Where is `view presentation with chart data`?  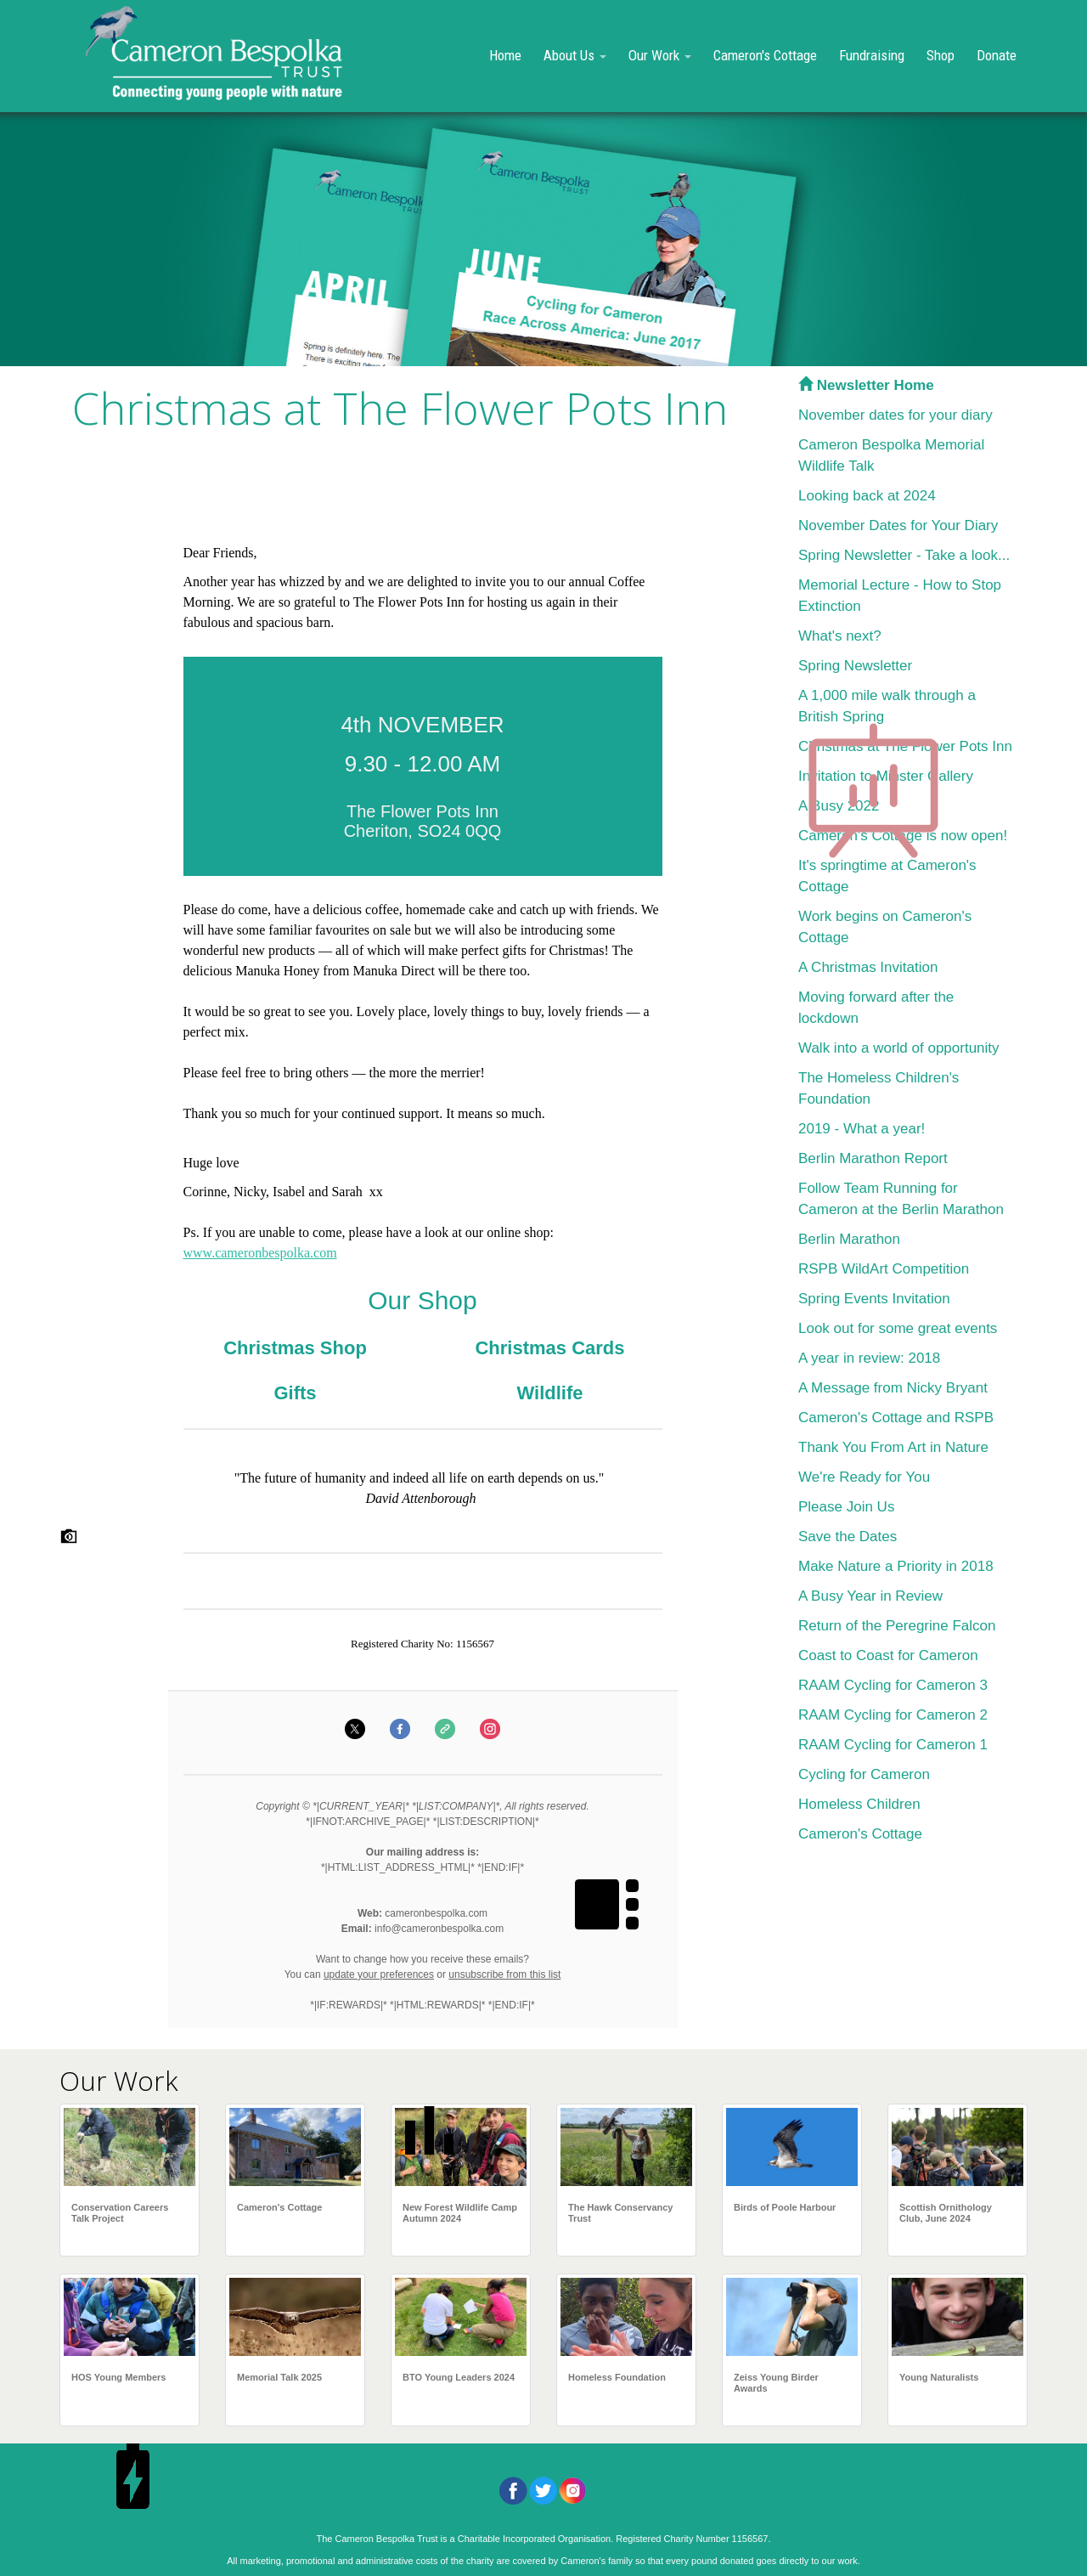 view presentation with chart data is located at coordinates (873, 793).